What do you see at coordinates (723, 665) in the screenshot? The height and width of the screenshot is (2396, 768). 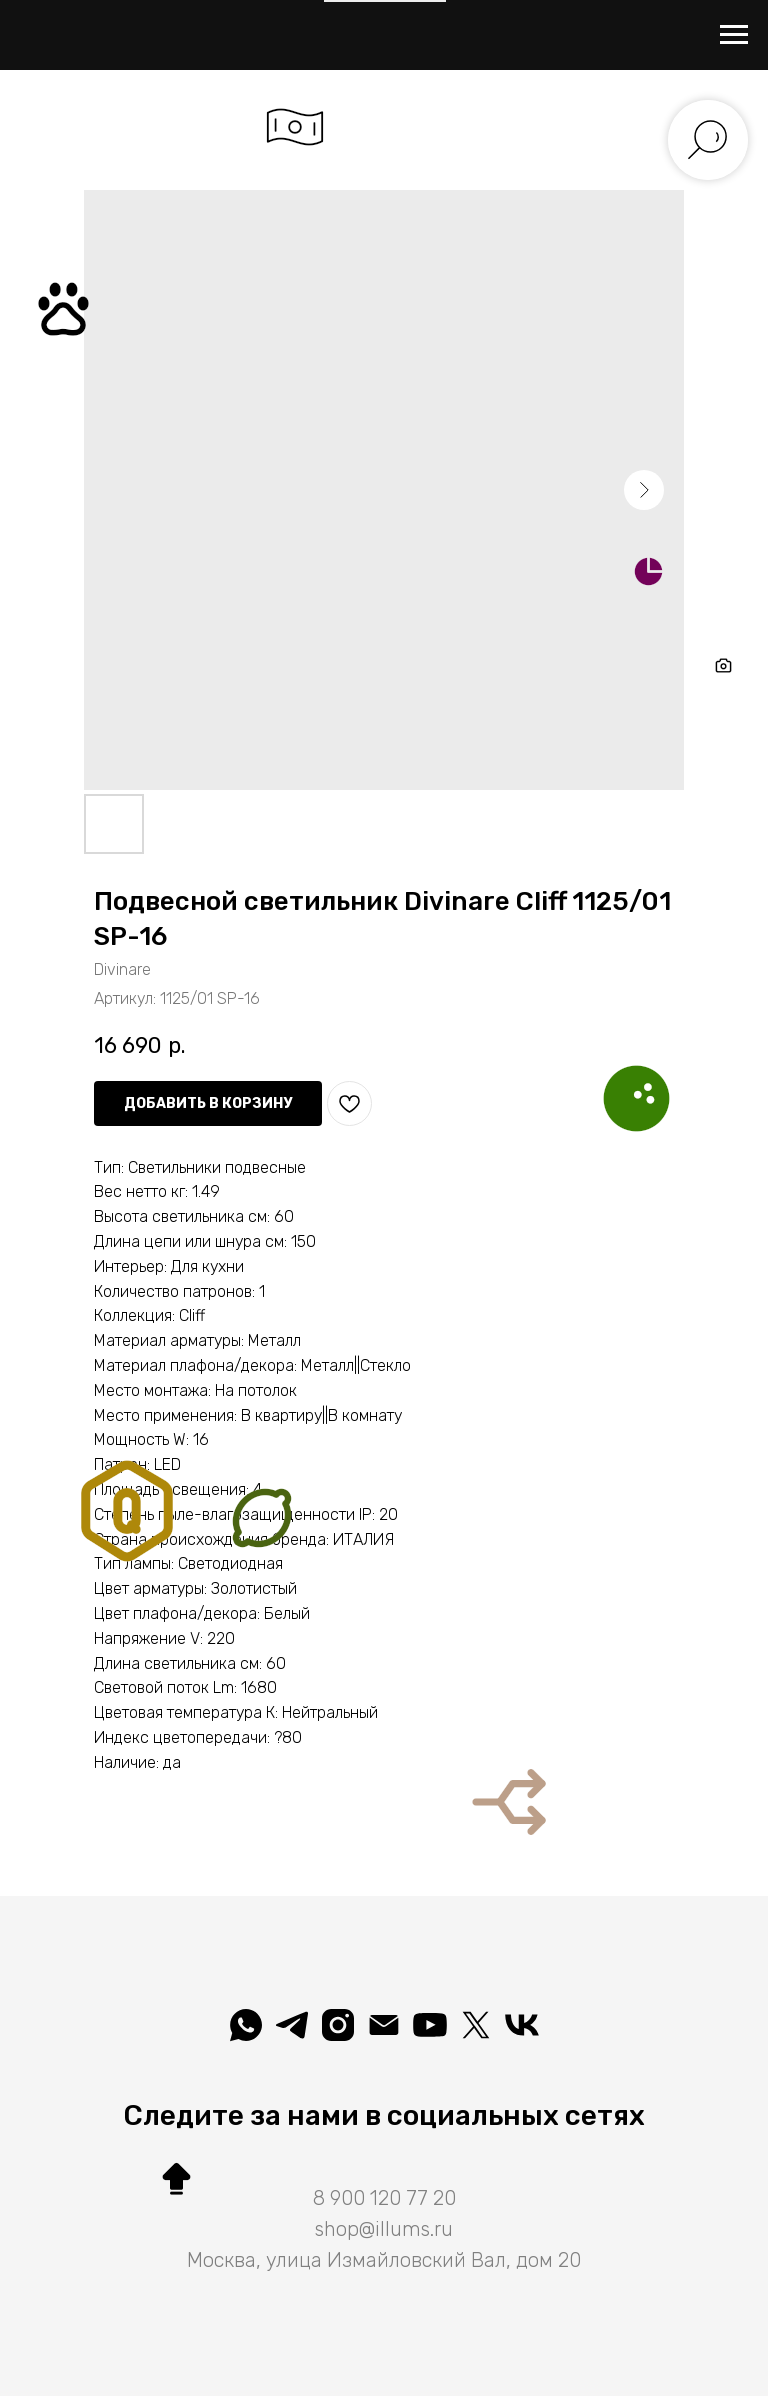 I see `take a photo` at bounding box center [723, 665].